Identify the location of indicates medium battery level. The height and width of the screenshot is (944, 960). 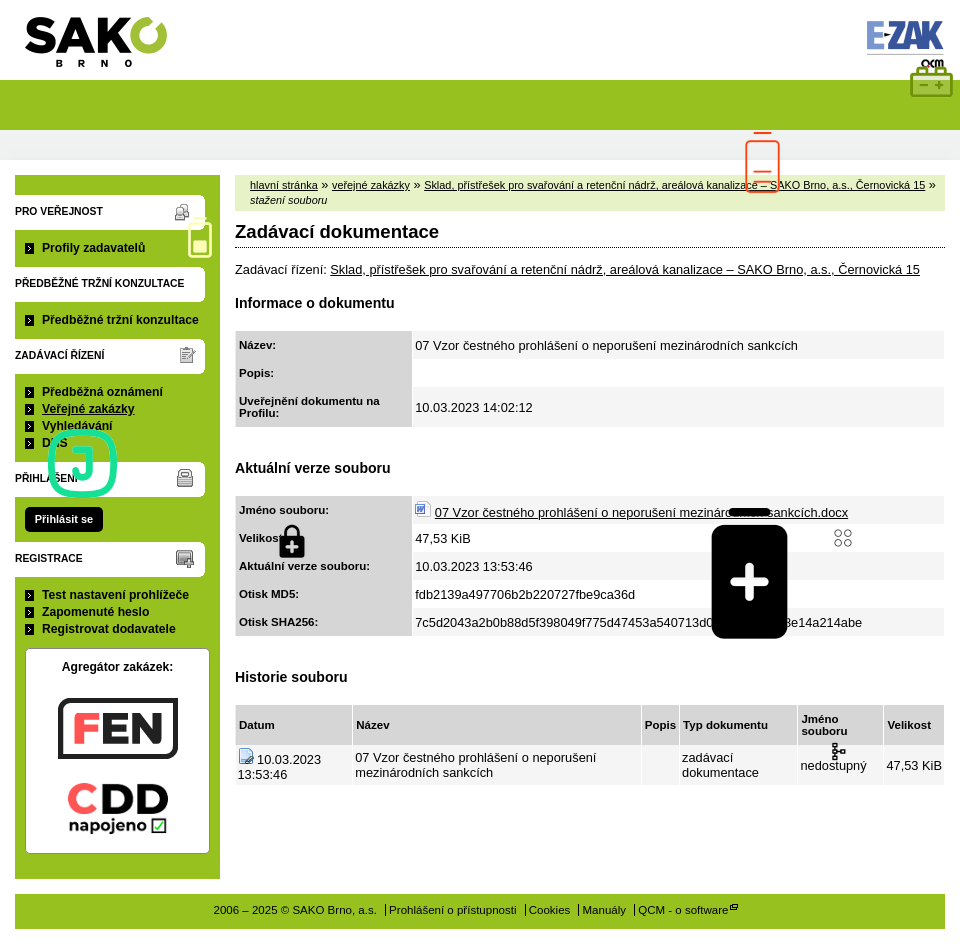
(200, 238).